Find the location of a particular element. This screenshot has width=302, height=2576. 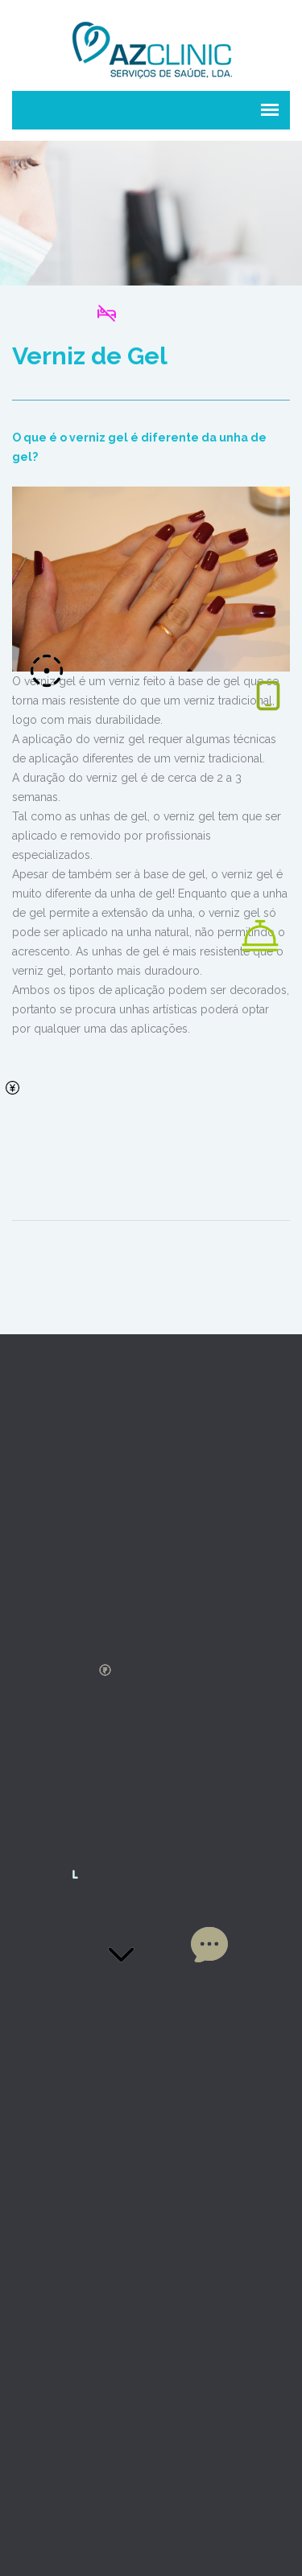

indicates a lowercase "L" character or letter identifier is located at coordinates (75, 1874).